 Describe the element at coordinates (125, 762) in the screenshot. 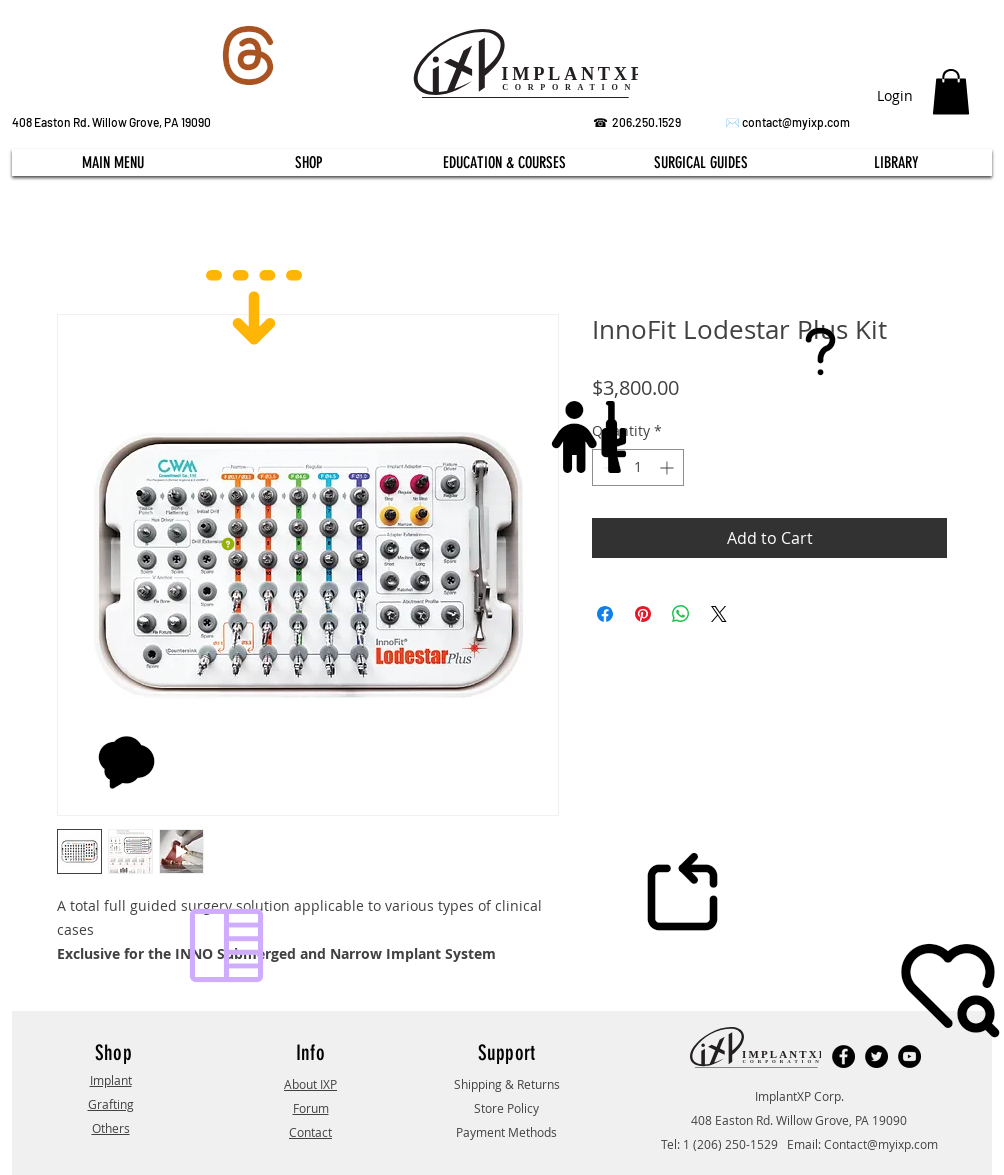

I see `open chat or messaging` at that location.